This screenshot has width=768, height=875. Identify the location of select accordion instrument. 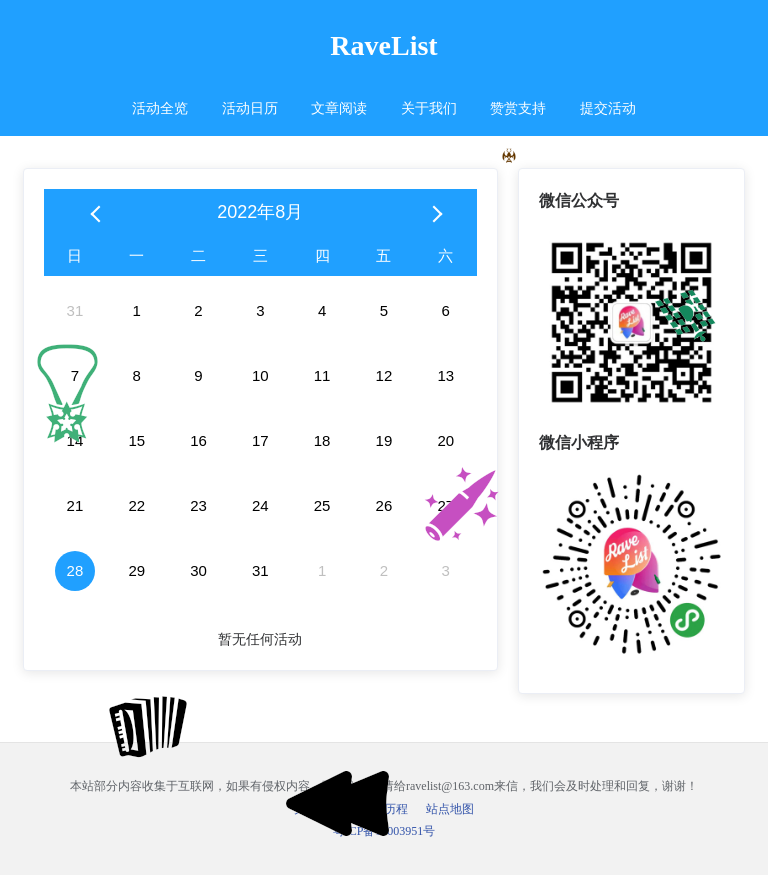
(148, 724).